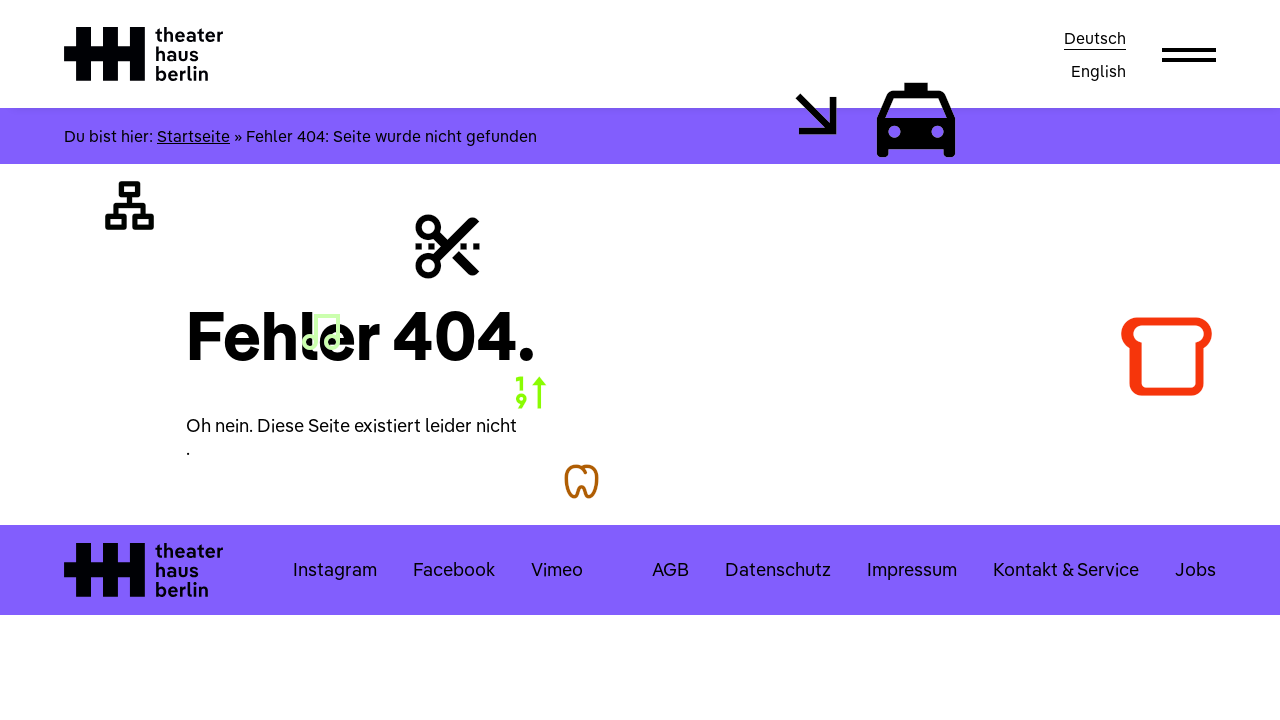  Describe the element at coordinates (324, 332) in the screenshot. I see `access music library or player` at that location.